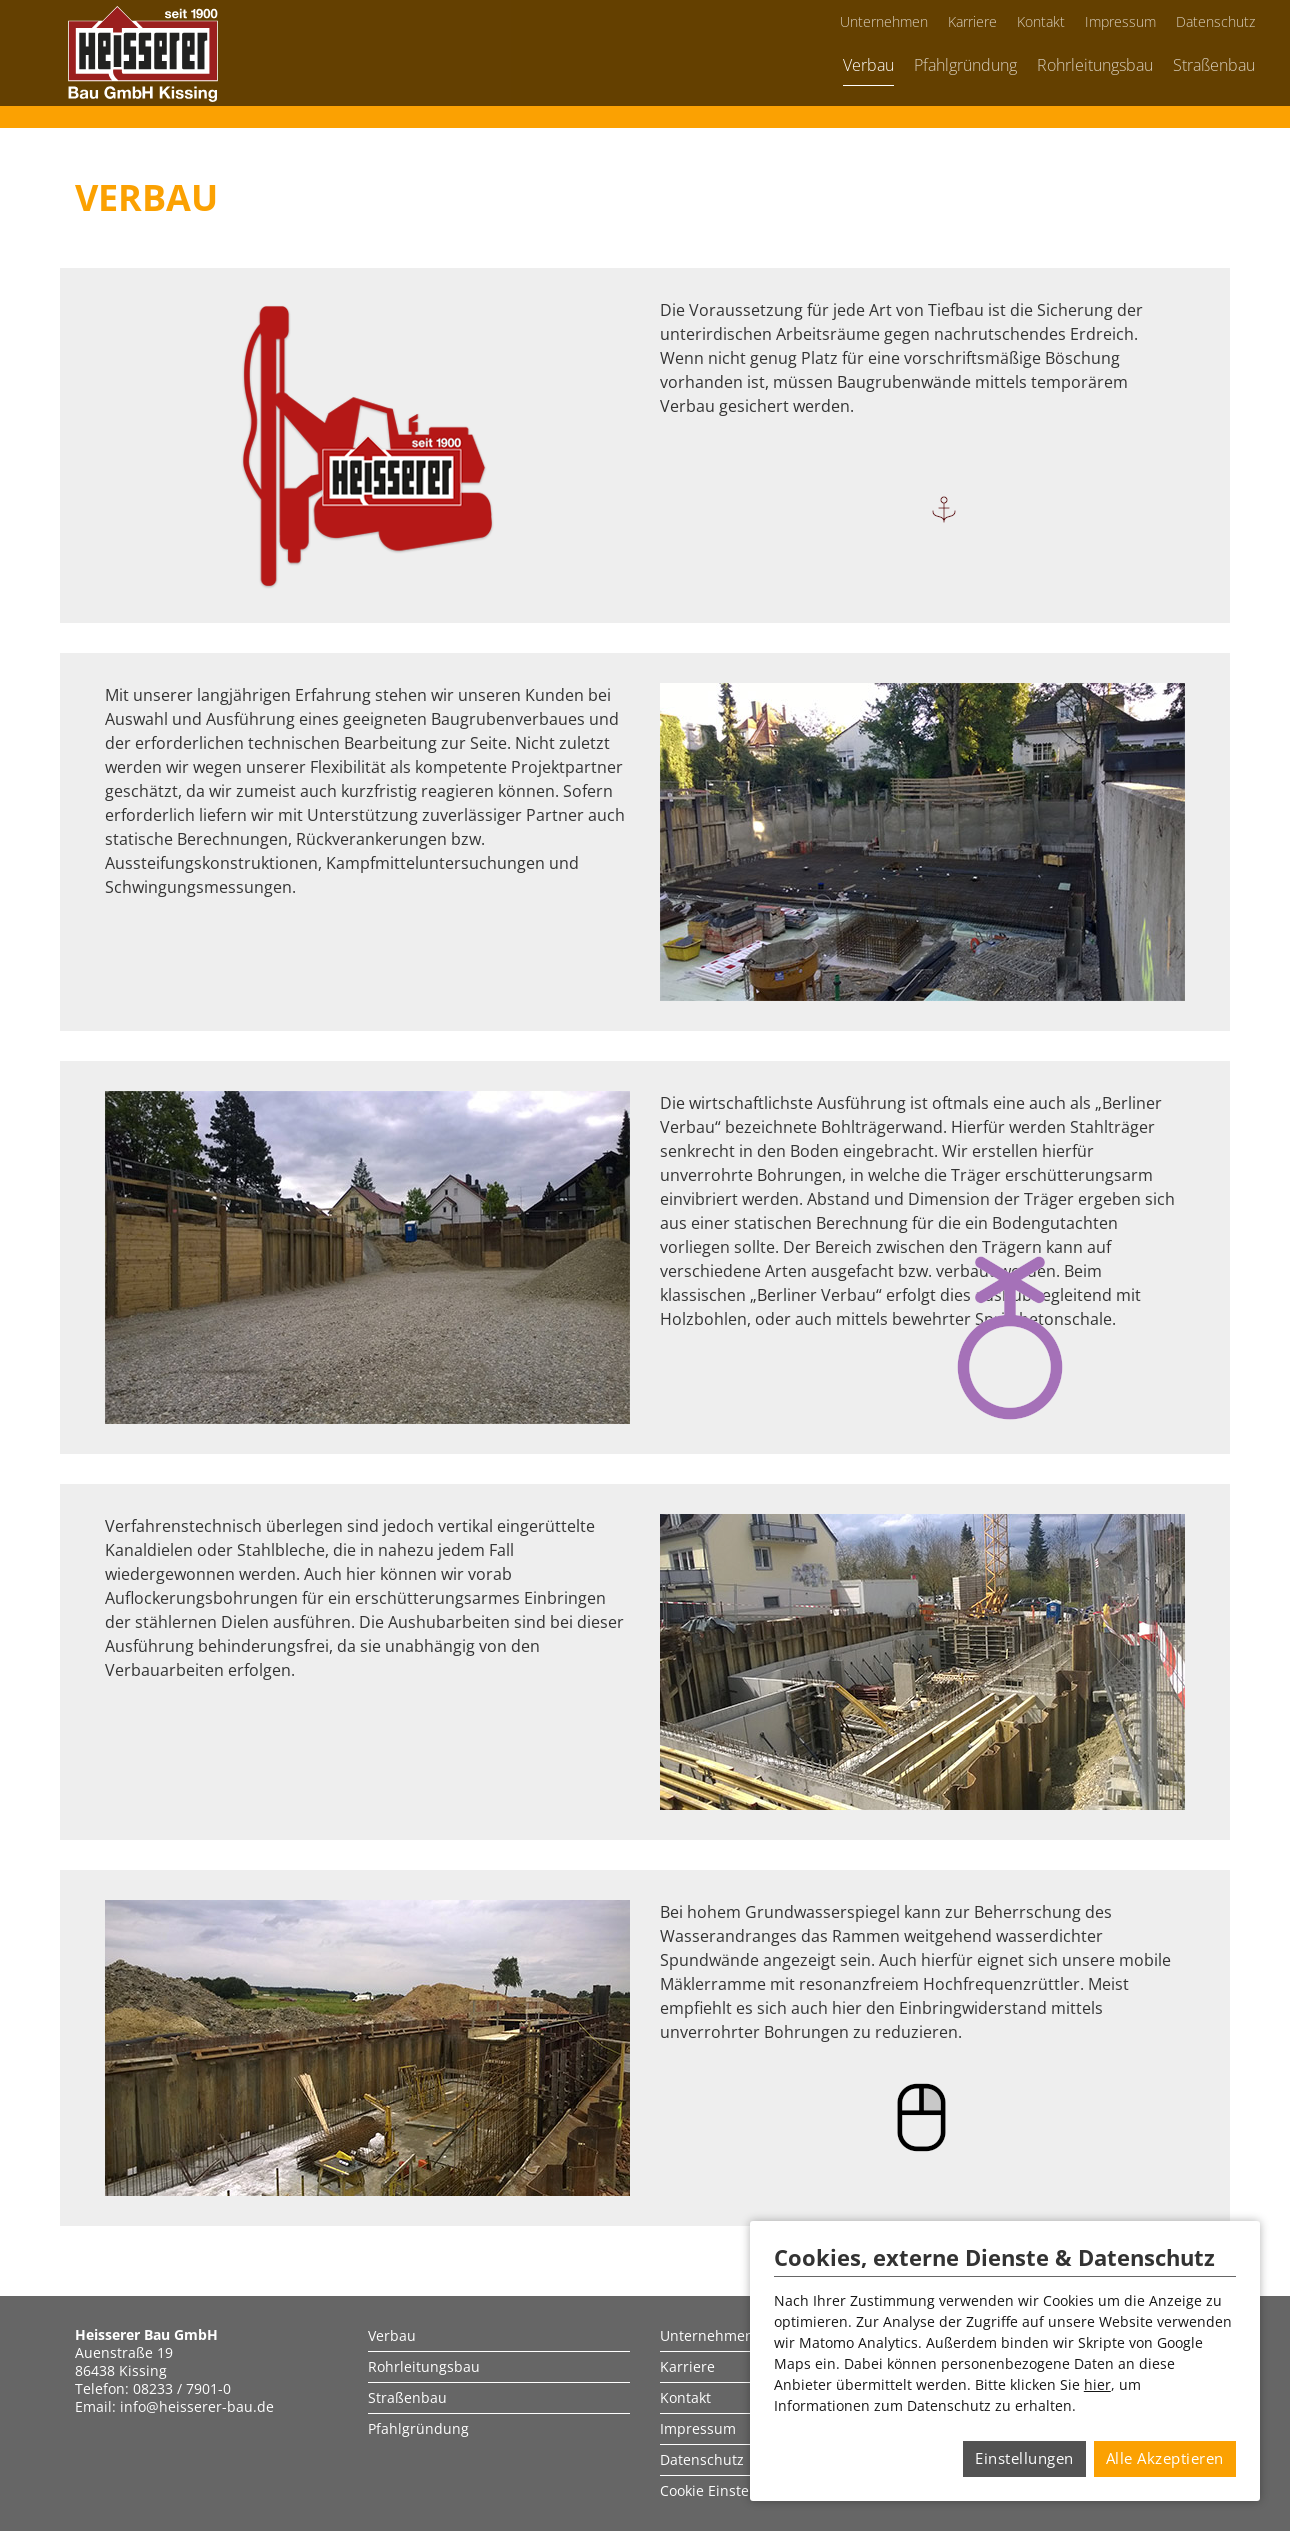  What do you see at coordinates (1010, 1338) in the screenshot?
I see `indicates nonbinary gender identity option` at bounding box center [1010, 1338].